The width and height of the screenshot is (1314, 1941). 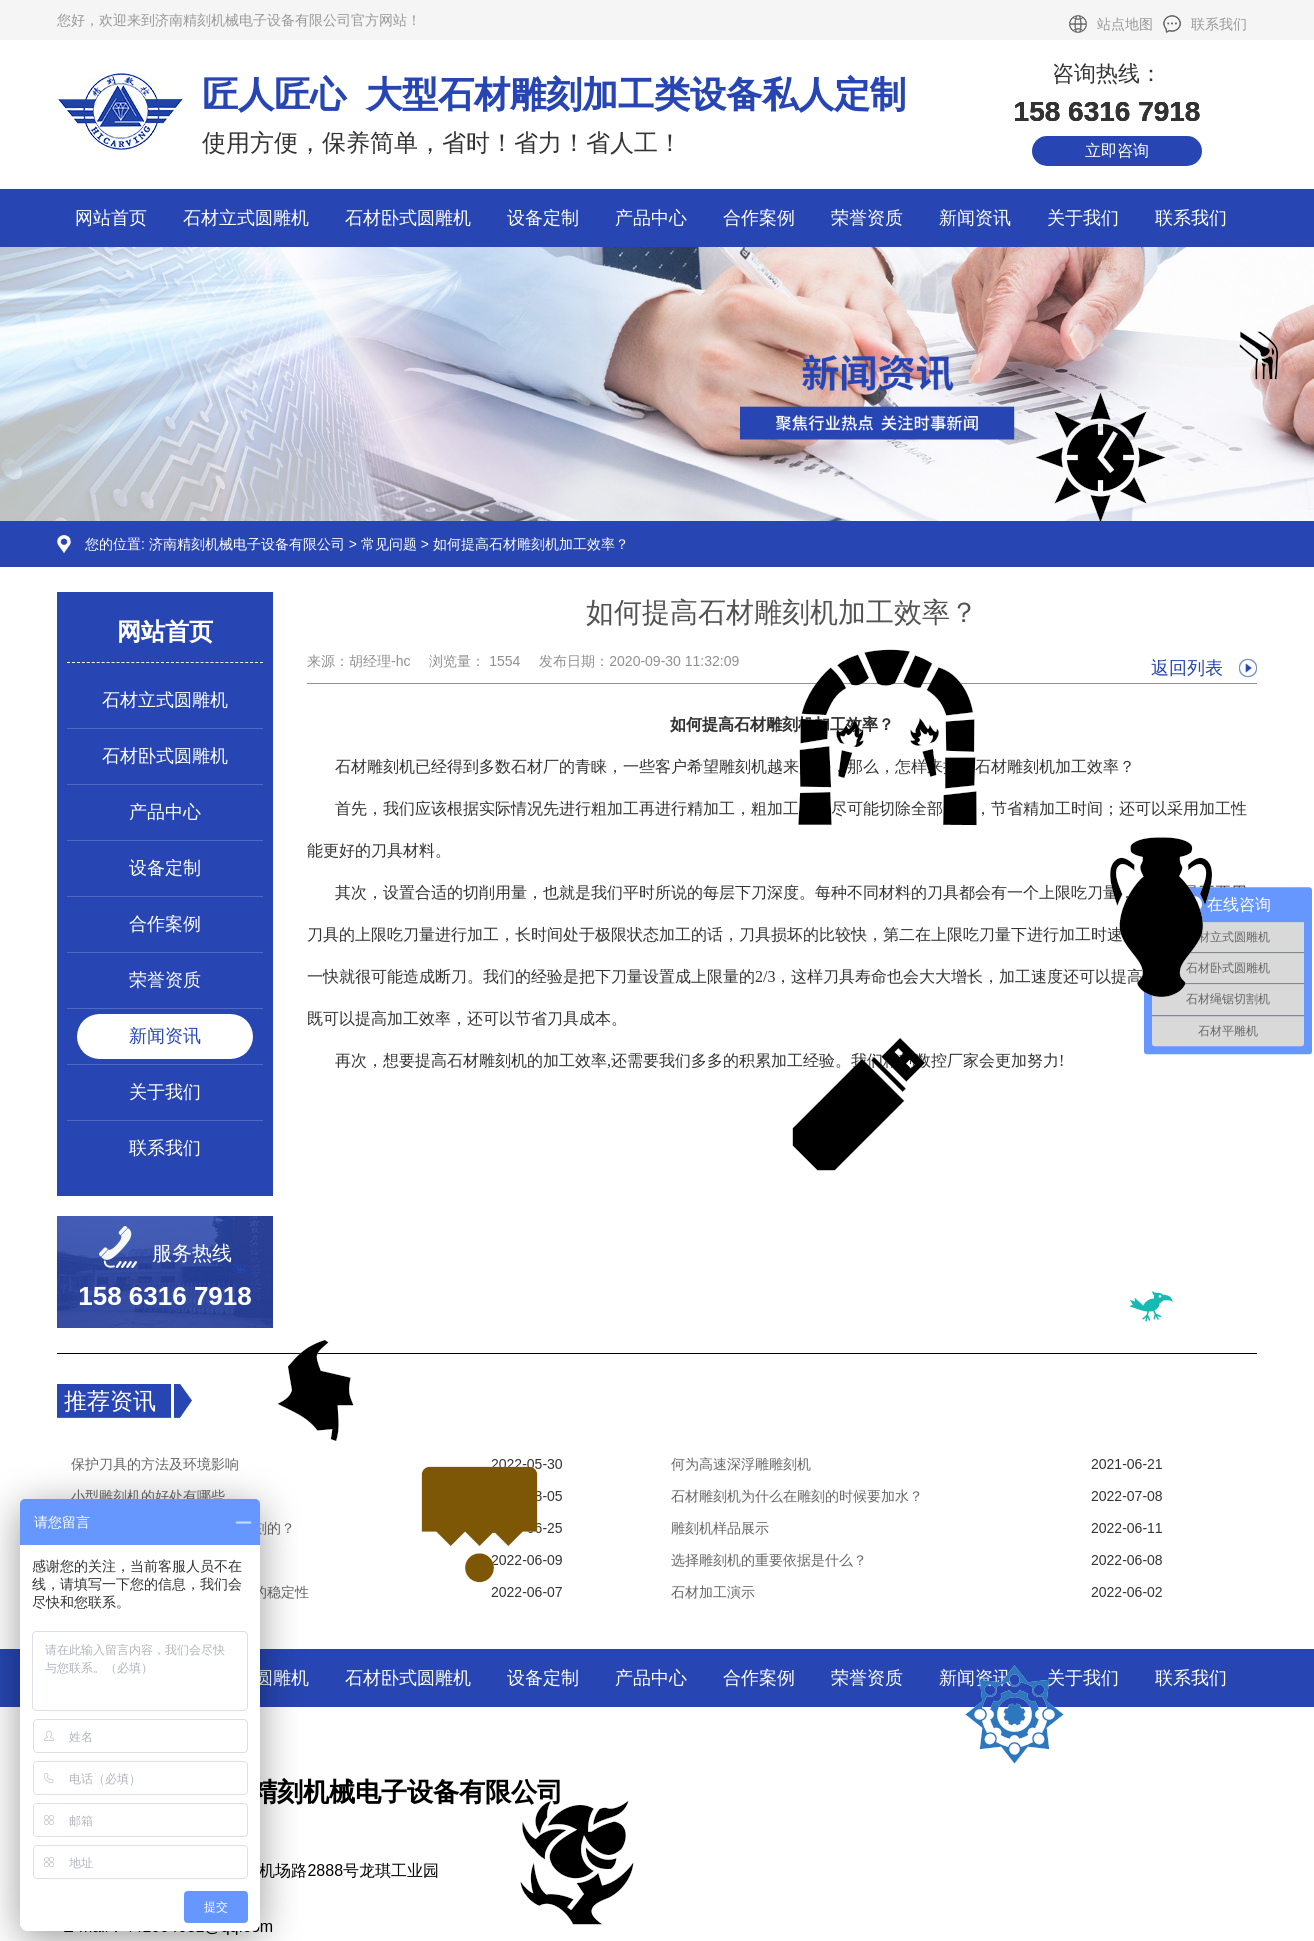 I want to click on view knee or leg injury details, so click(x=1263, y=355).